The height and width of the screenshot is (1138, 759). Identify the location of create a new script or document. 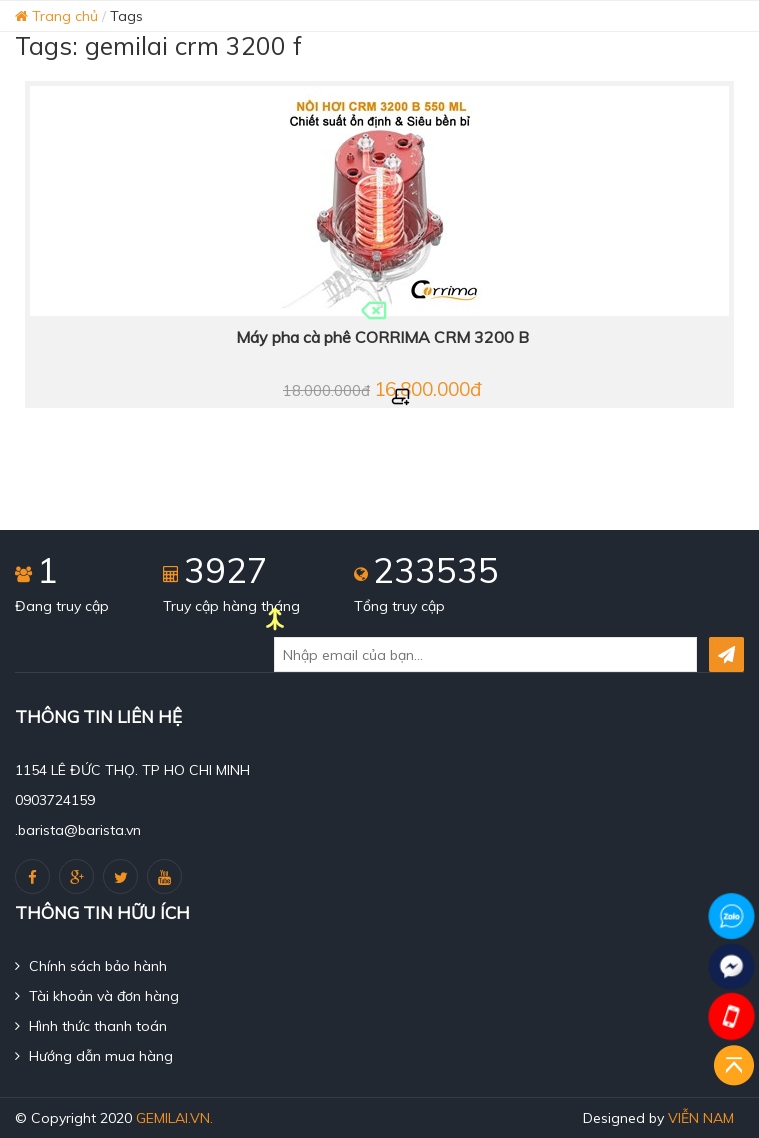
(400, 396).